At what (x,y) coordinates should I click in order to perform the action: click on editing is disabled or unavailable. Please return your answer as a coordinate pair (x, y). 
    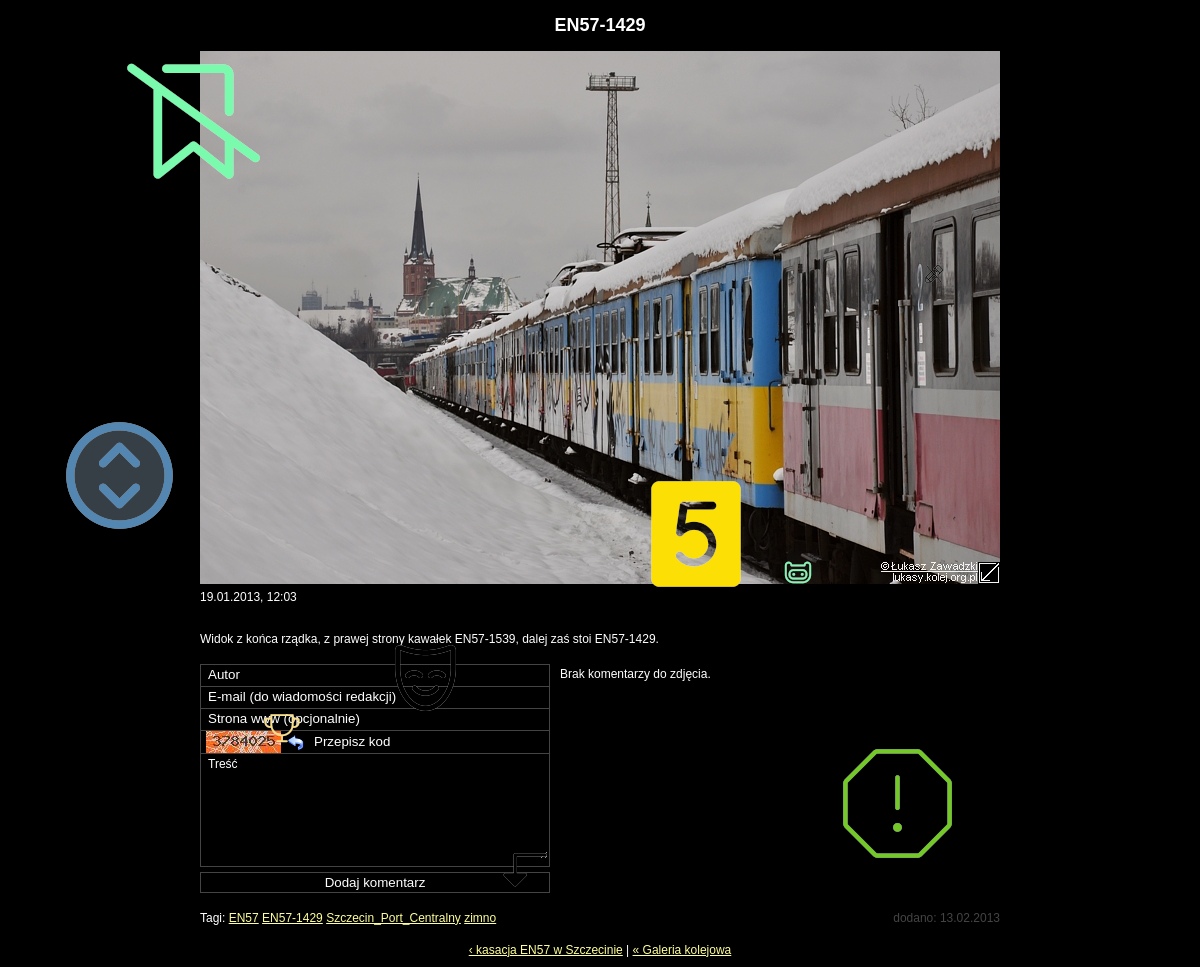
    Looking at the image, I should click on (934, 274).